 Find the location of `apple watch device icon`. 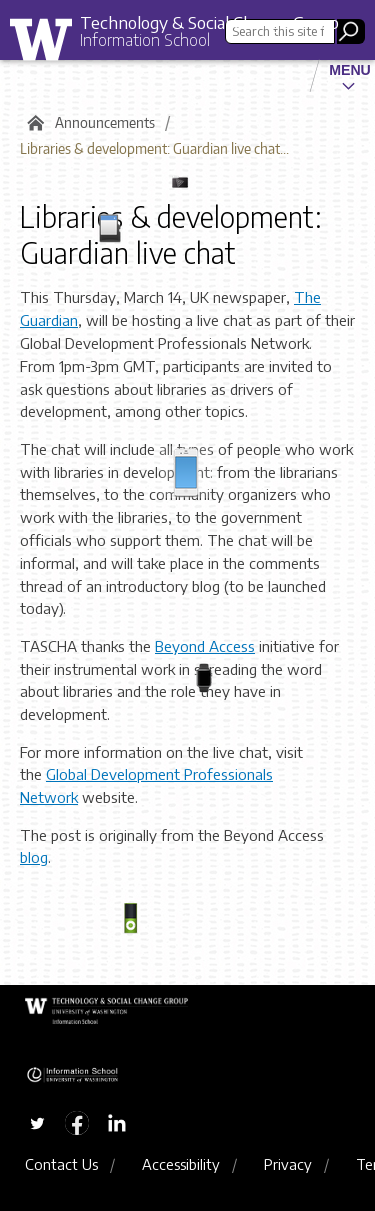

apple watch device icon is located at coordinates (204, 678).